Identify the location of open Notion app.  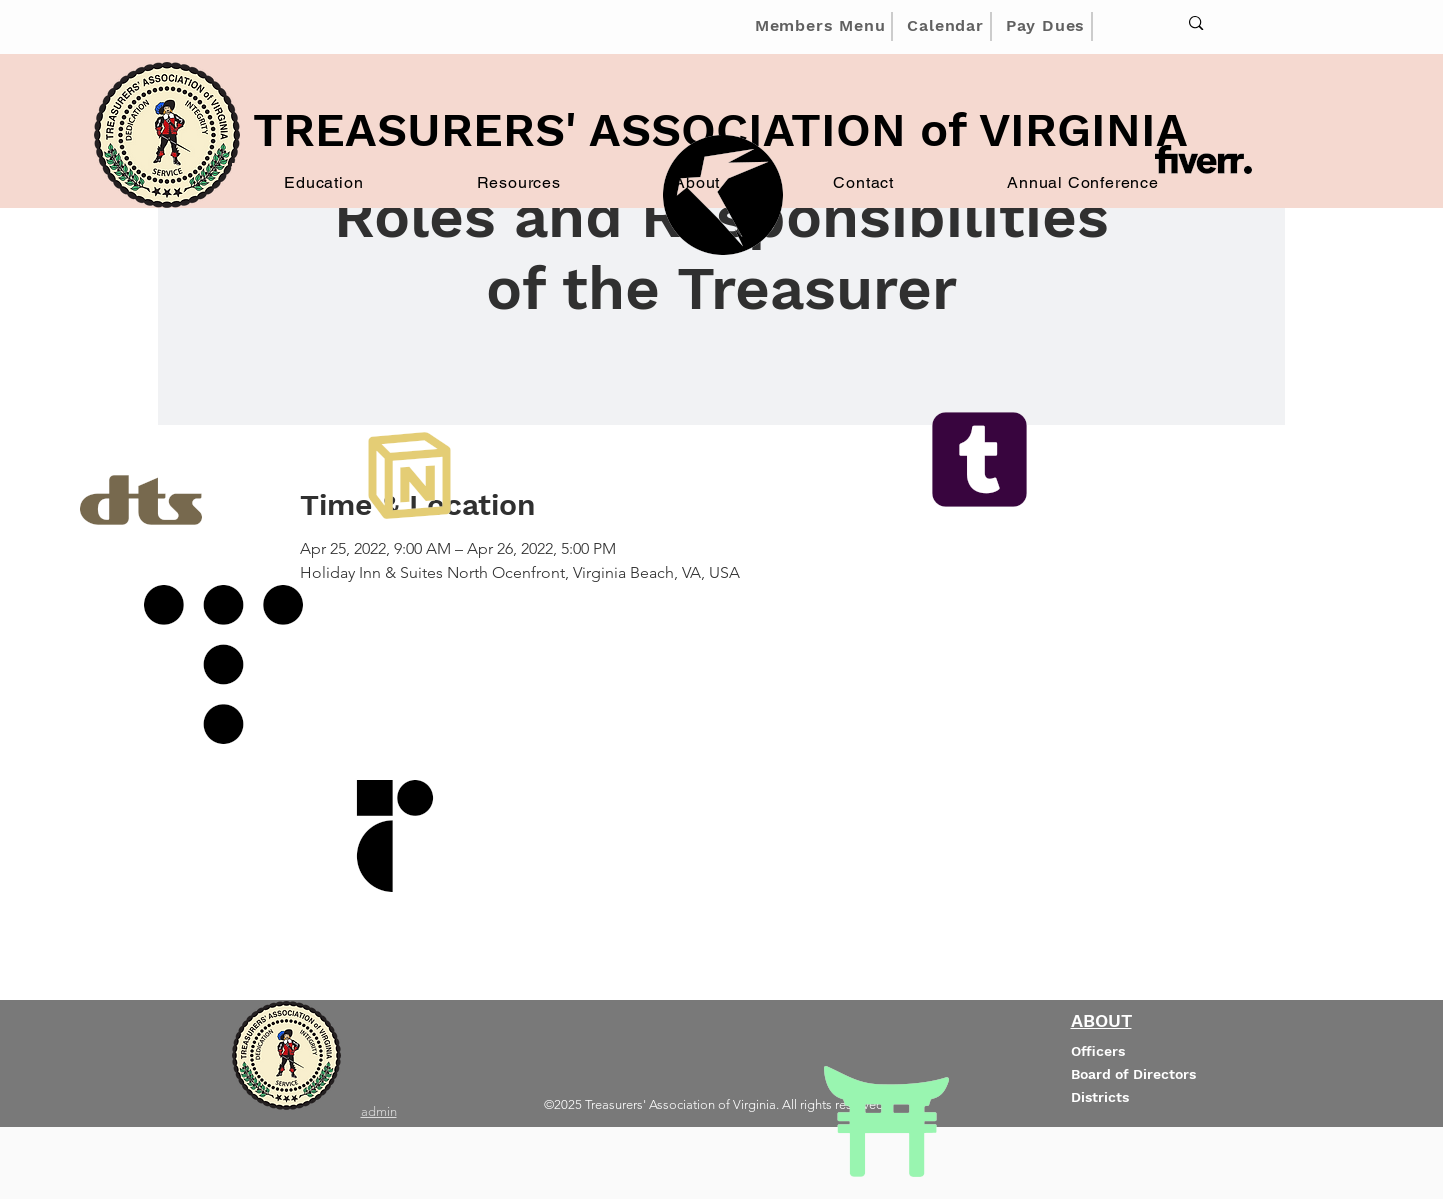
(409, 475).